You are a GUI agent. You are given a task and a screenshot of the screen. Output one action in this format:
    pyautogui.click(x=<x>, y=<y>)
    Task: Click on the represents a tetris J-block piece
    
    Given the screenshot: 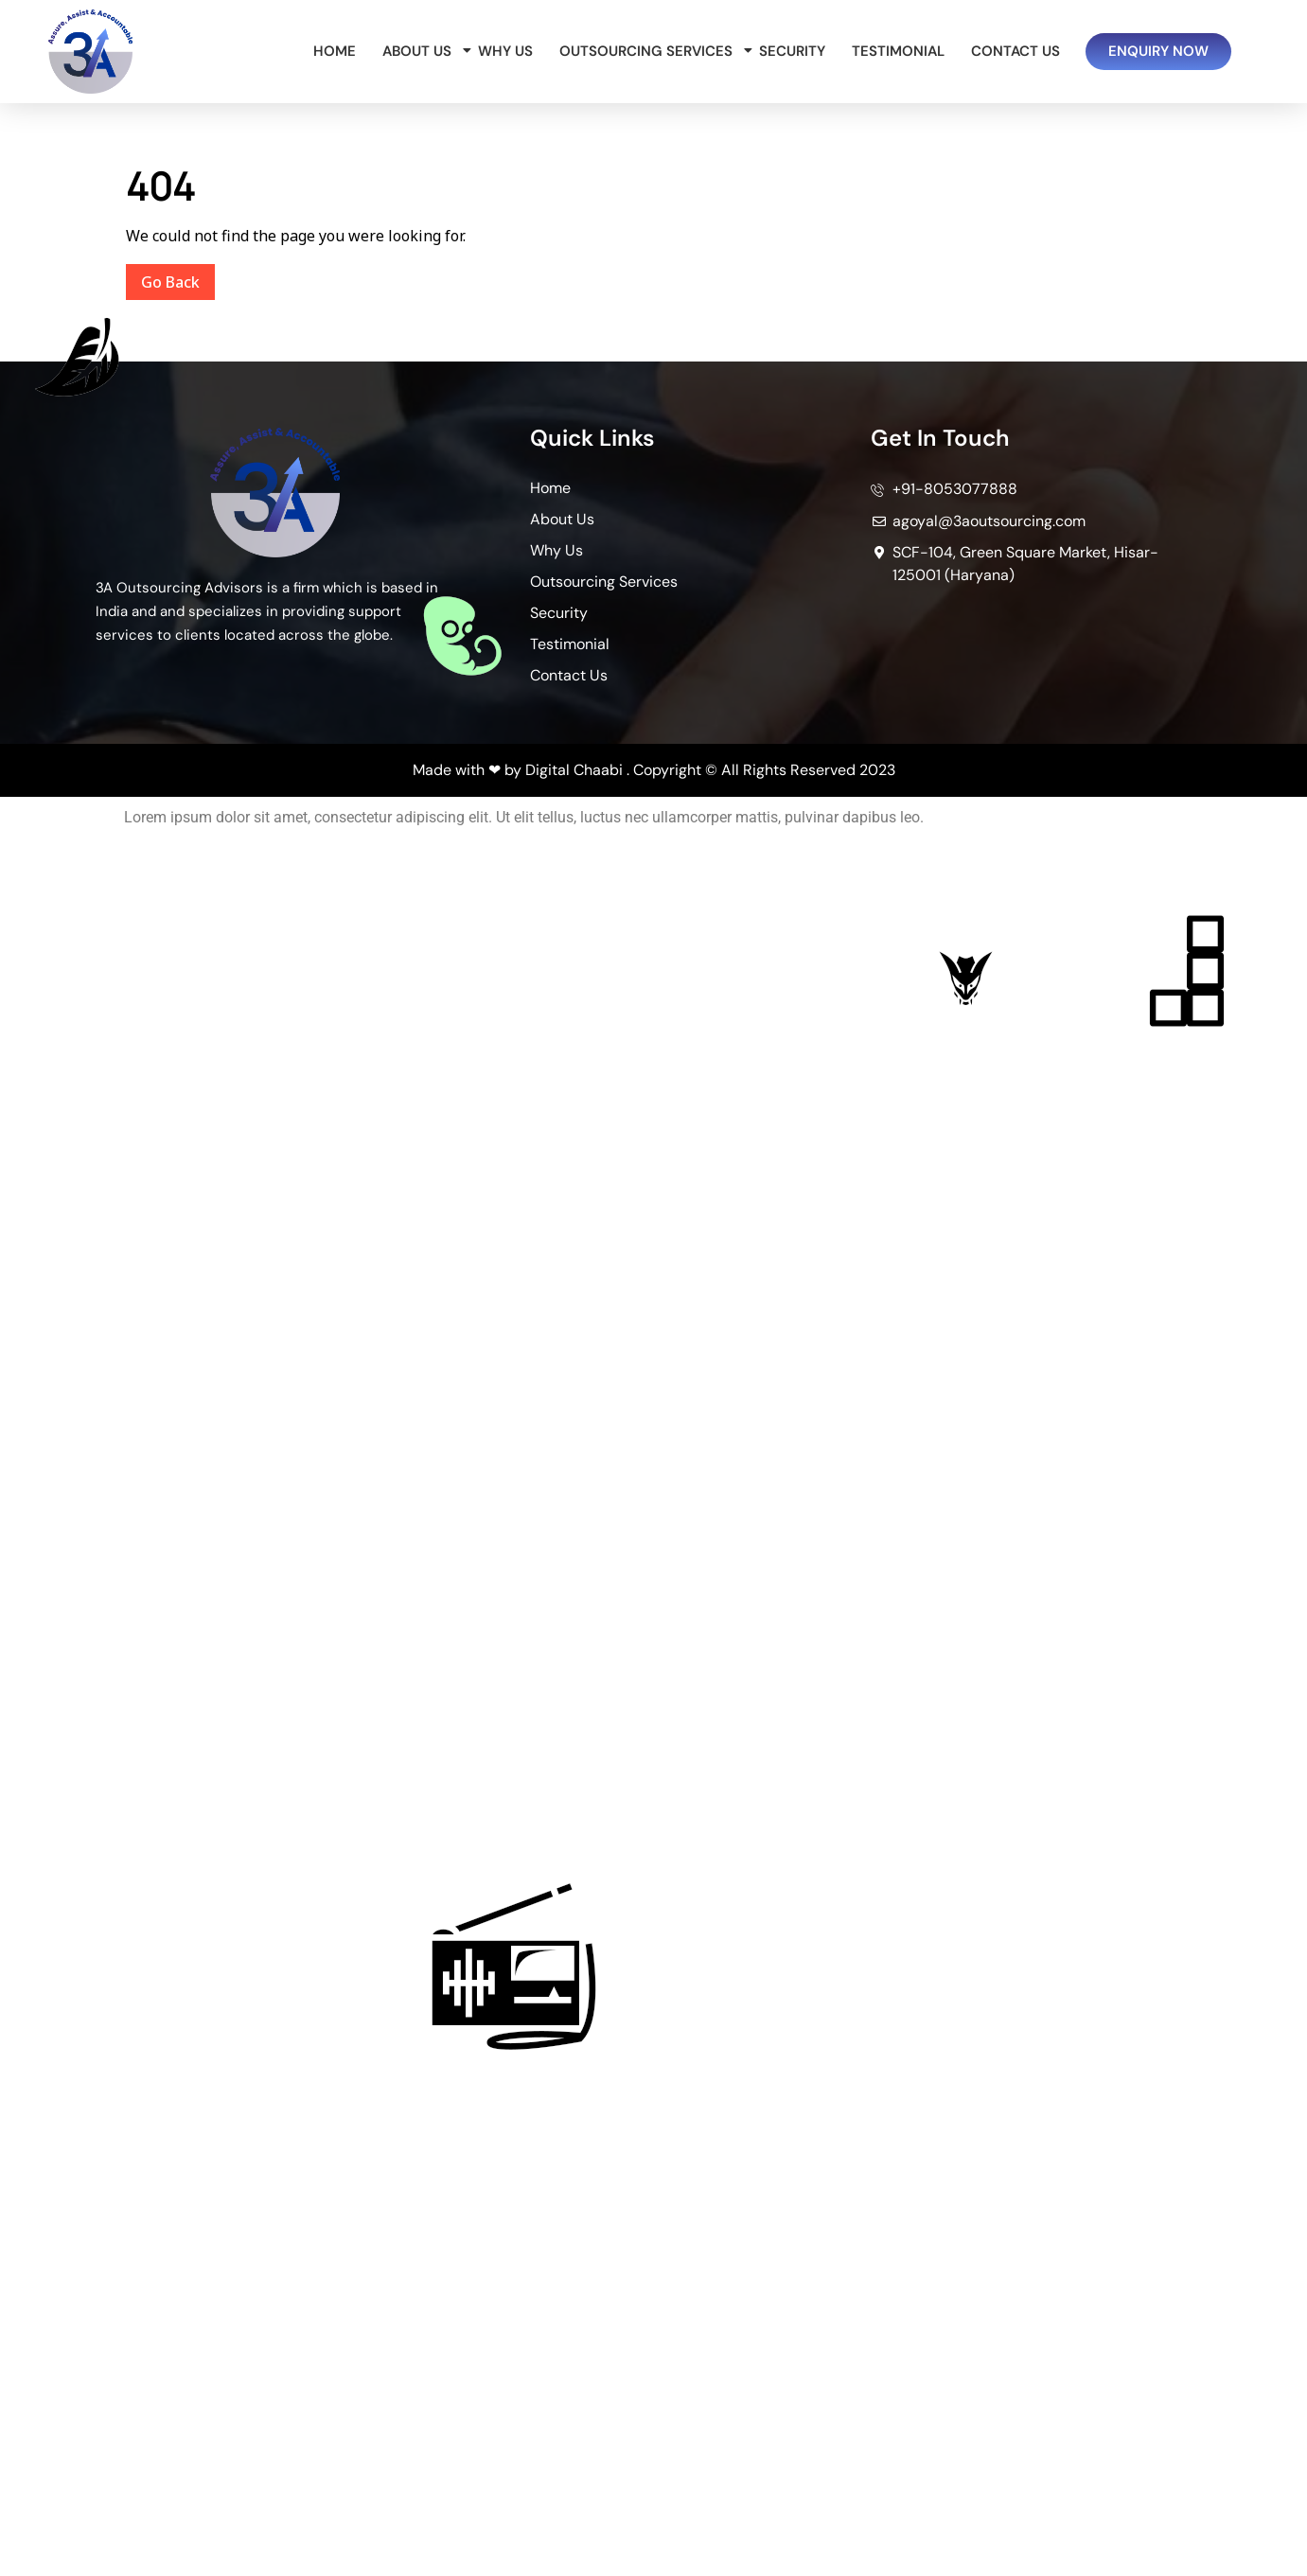 What is the action you would take?
    pyautogui.click(x=1187, y=971)
    